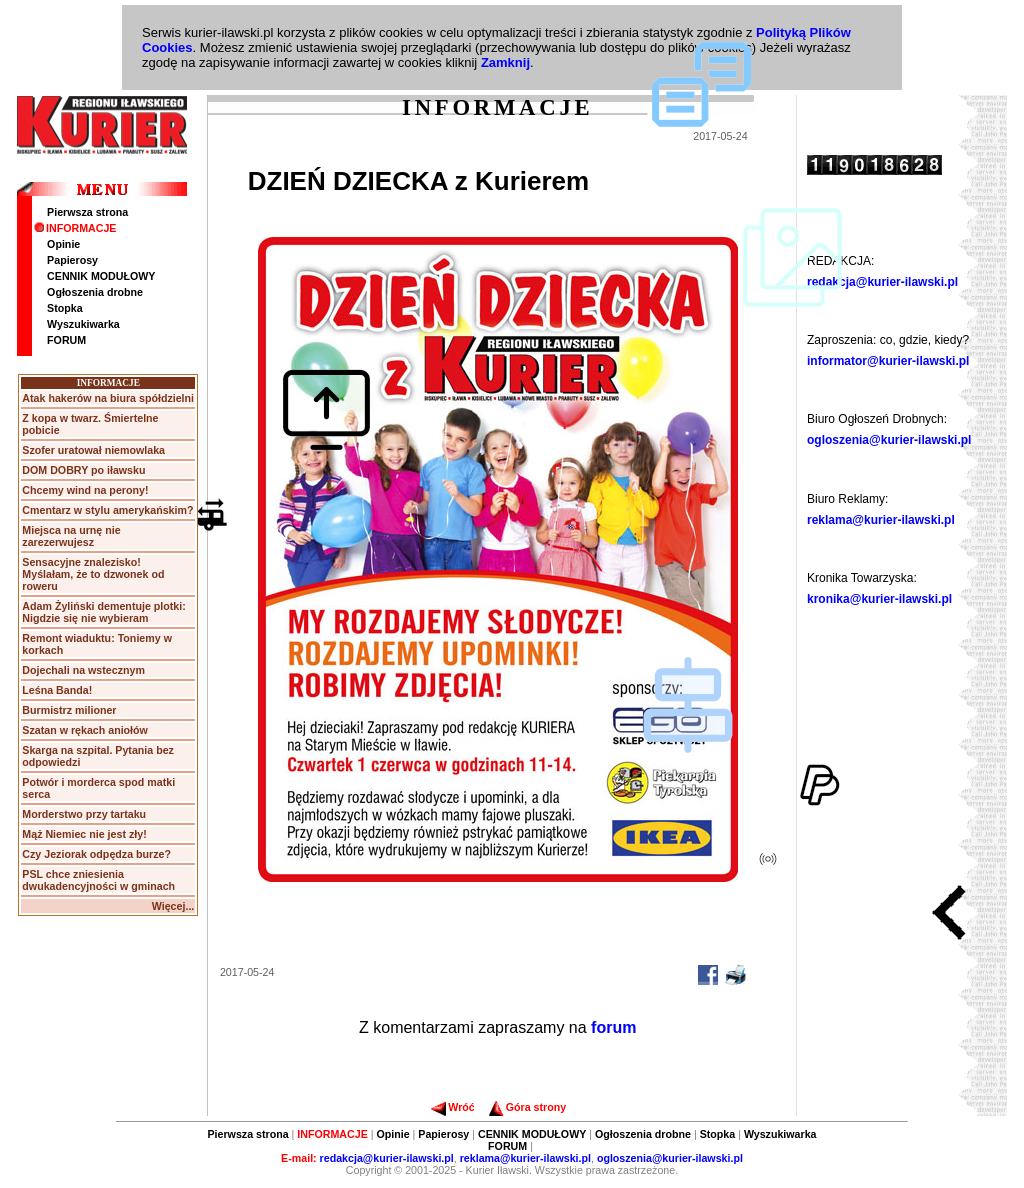  Describe the element at coordinates (326, 406) in the screenshot. I see `upload file to display or screen` at that location.